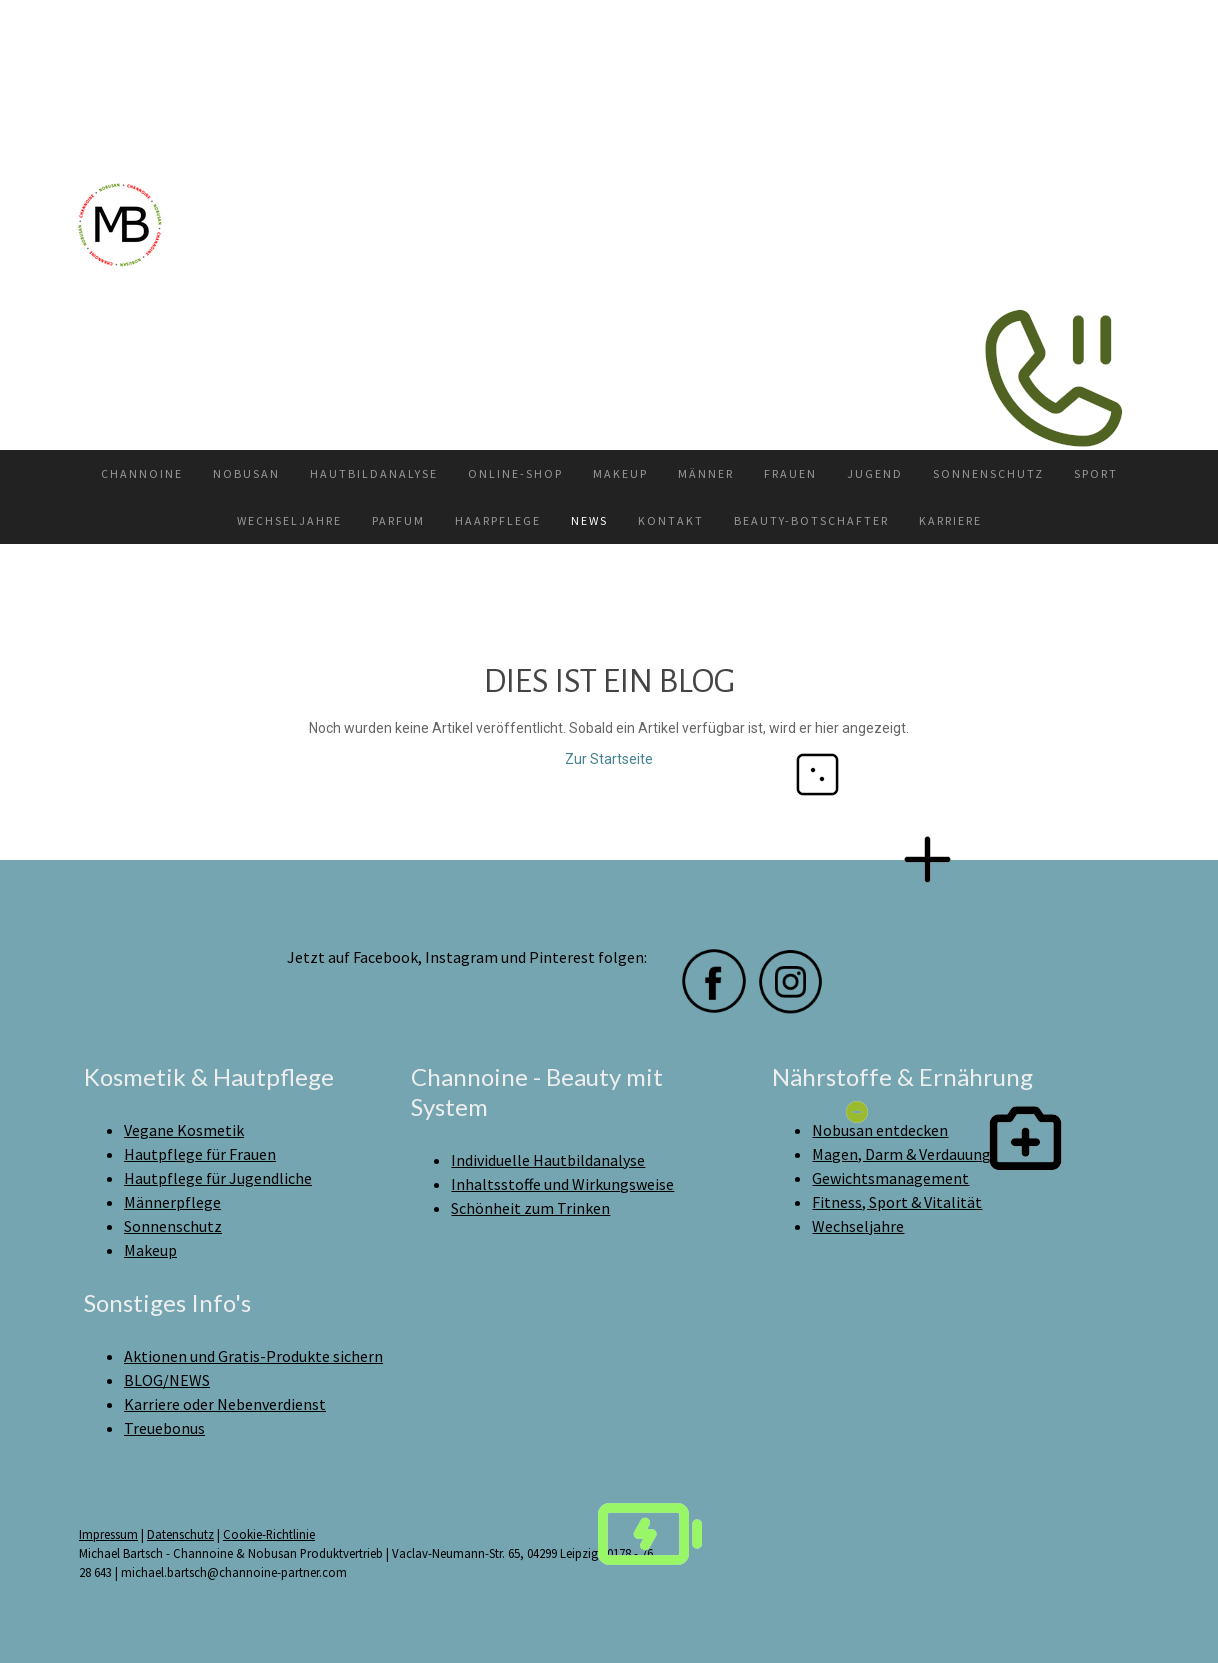 The image size is (1218, 1663). Describe the element at coordinates (1056, 375) in the screenshot. I see `put current call on hold` at that location.